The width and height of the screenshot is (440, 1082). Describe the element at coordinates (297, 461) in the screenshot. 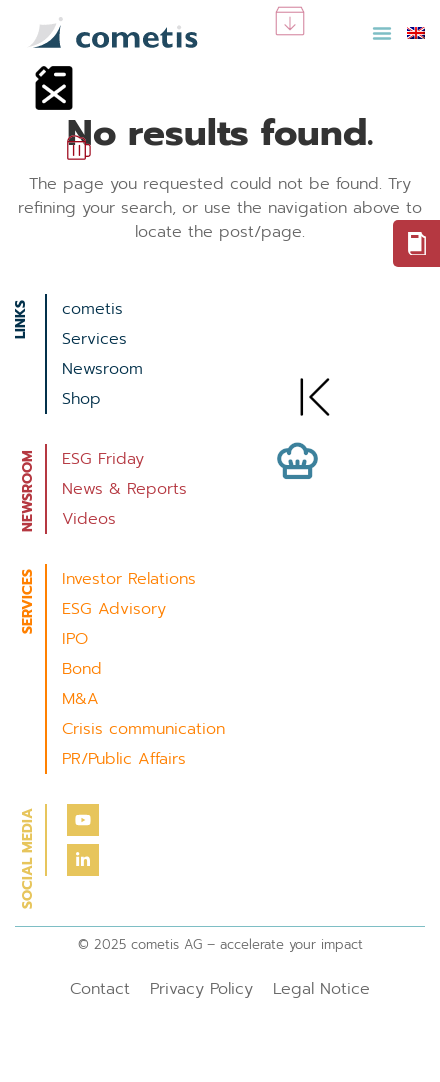

I see `access cooking or recipe features` at that location.